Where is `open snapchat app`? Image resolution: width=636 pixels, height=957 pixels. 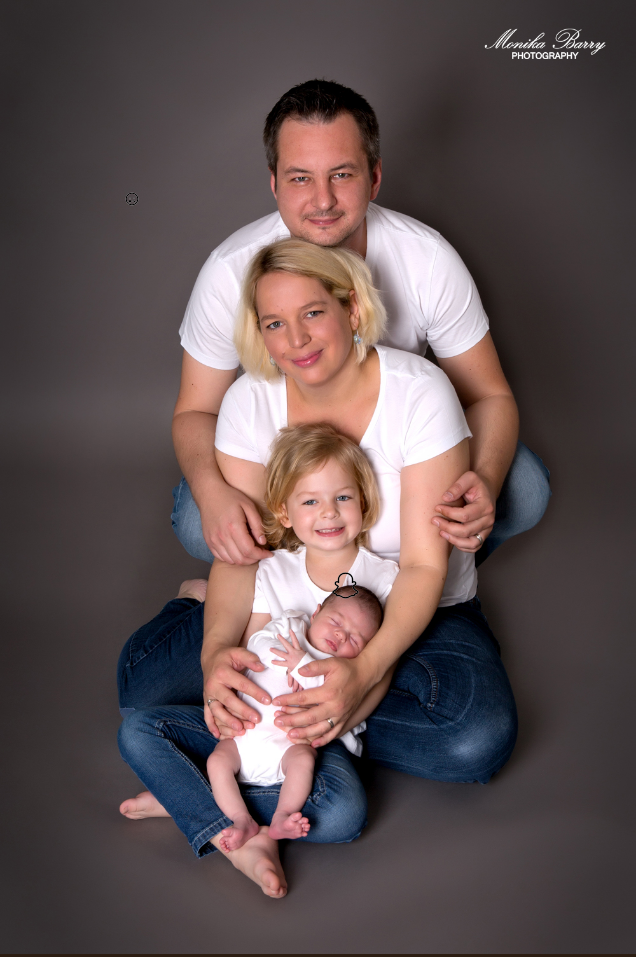 open snapchat app is located at coordinates (345, 585).